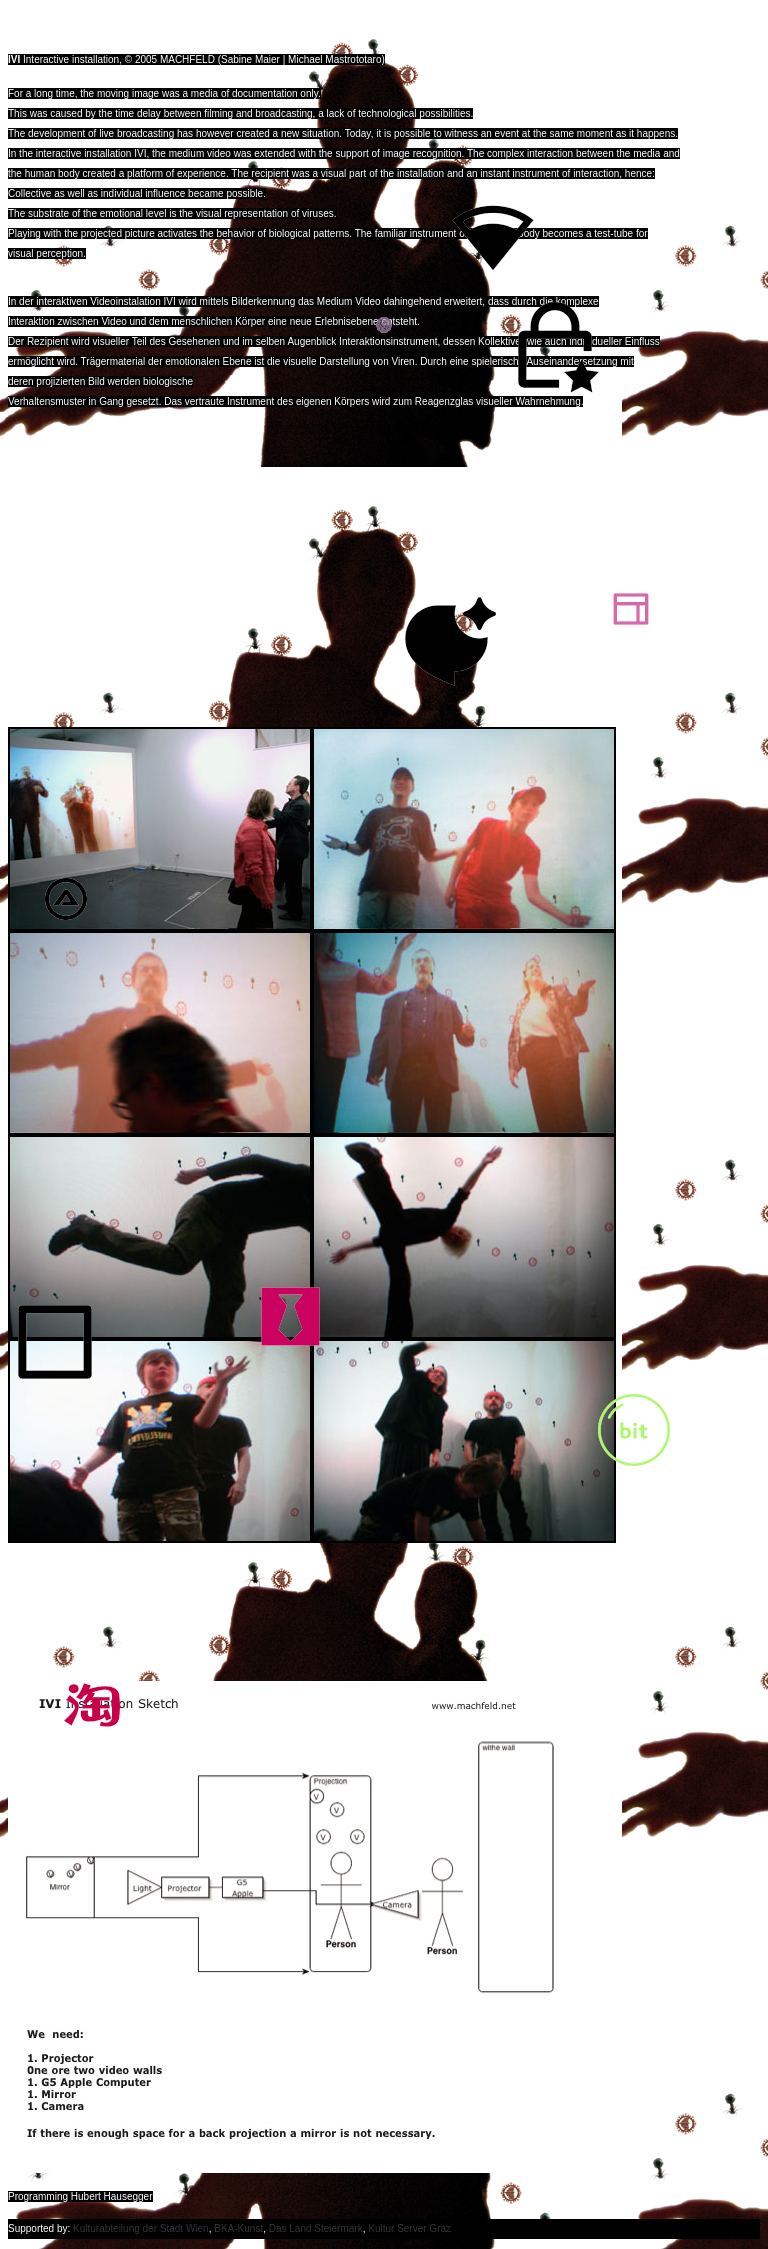 This screenshot has height=2249, width=768. I want to click on switch to two-column layout with header, so click(631, 609).